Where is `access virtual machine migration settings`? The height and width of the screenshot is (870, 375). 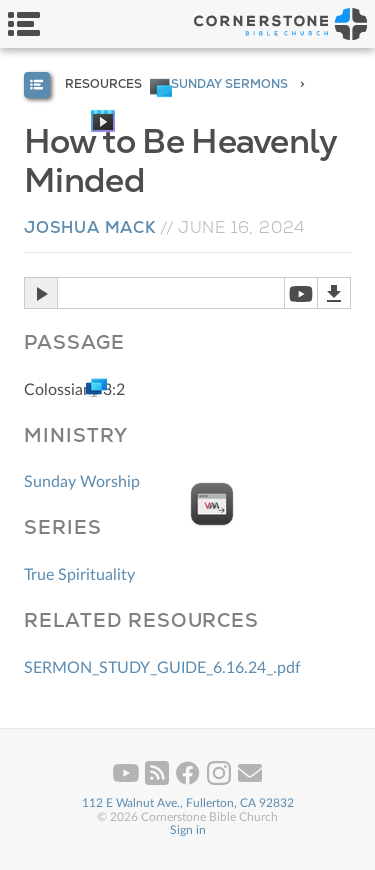
access virtual machine migration settings is located at coordinates (212, 504).